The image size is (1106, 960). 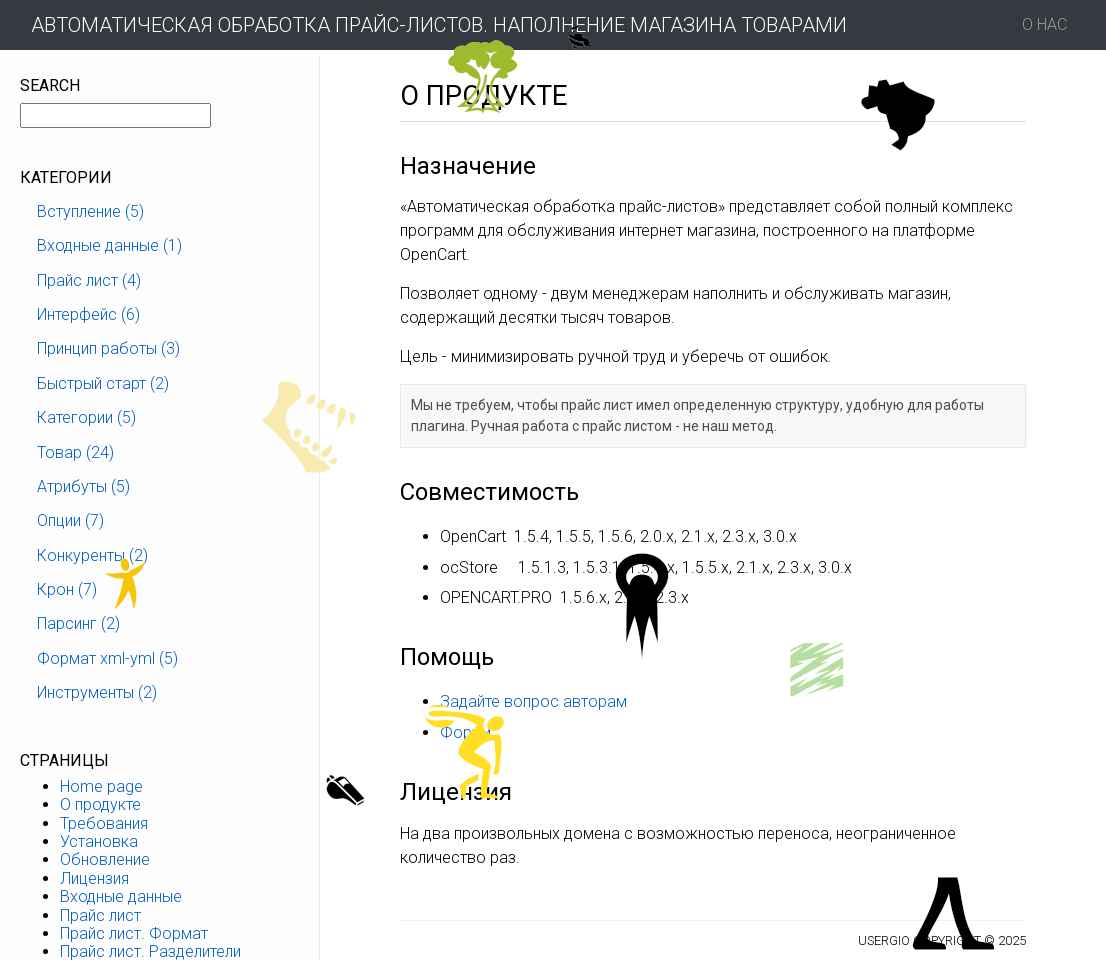 What do you see at coordinates (580, 36) in the screenshot?
I see `select salmon as an ingredient` at bounding box center [580, 36].